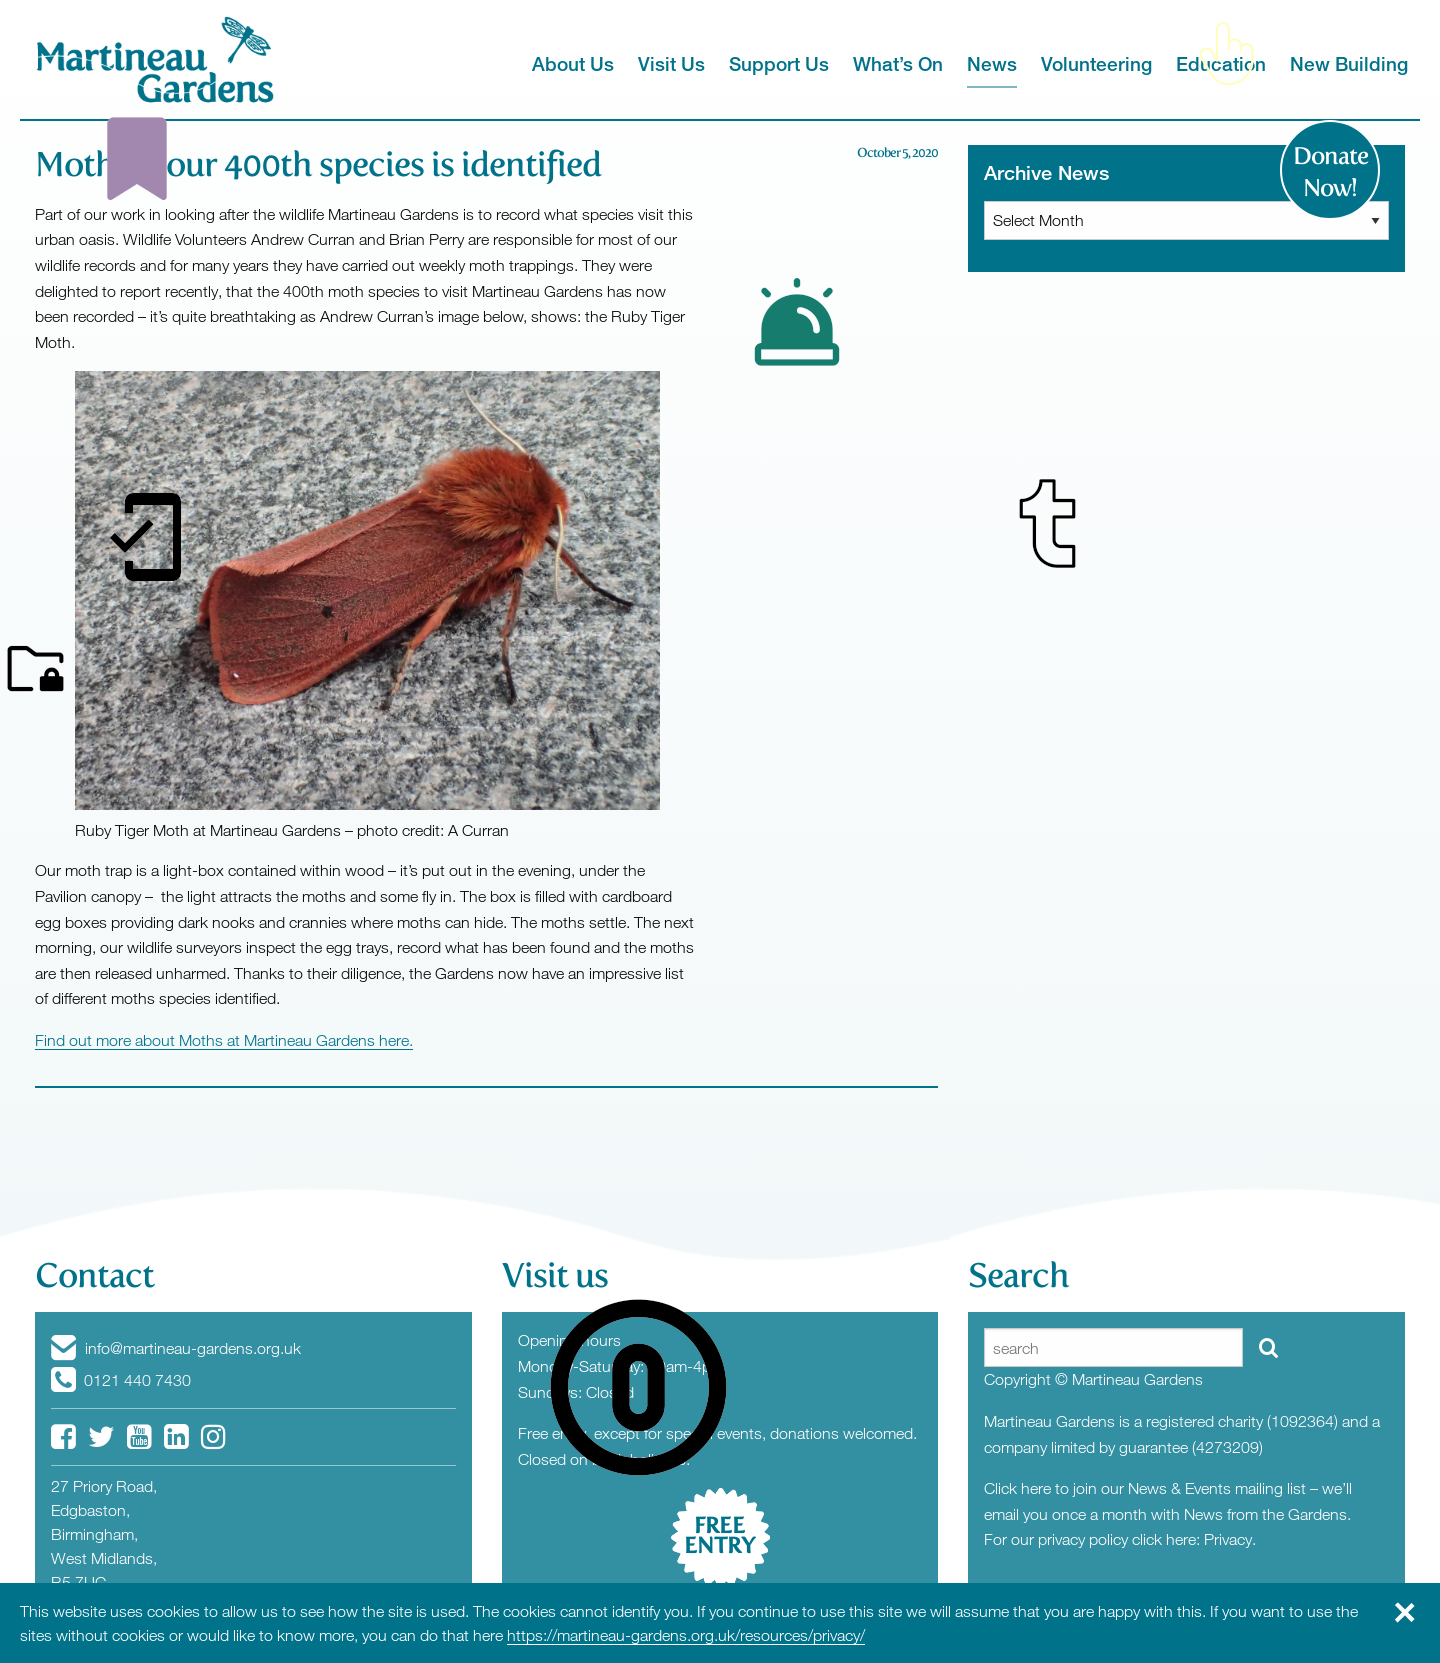 The width and height of the screenshot is (1440, 1663). Describe the element at coordinates (137, 157) in the screenshot. I see `save item to bookmarks` at that location.